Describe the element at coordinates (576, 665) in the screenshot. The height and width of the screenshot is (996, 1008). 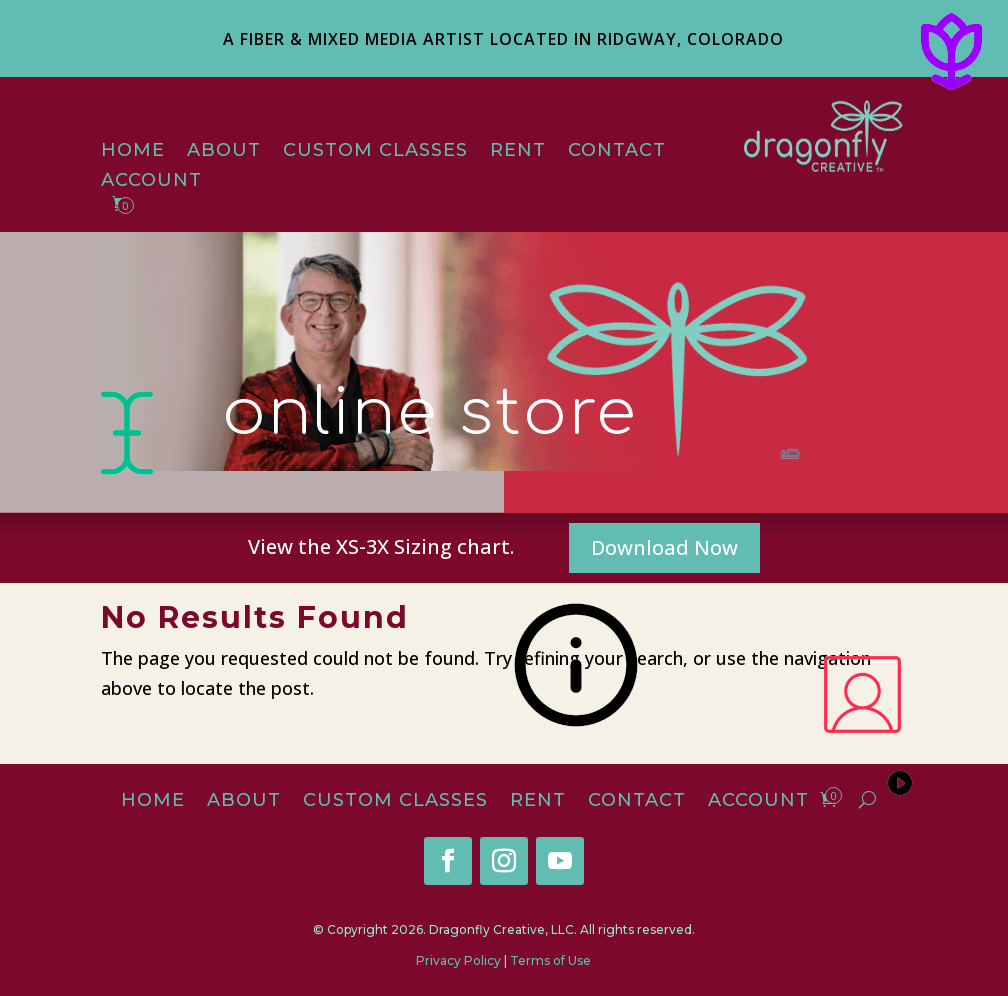
I see `view more information or details` at that location.